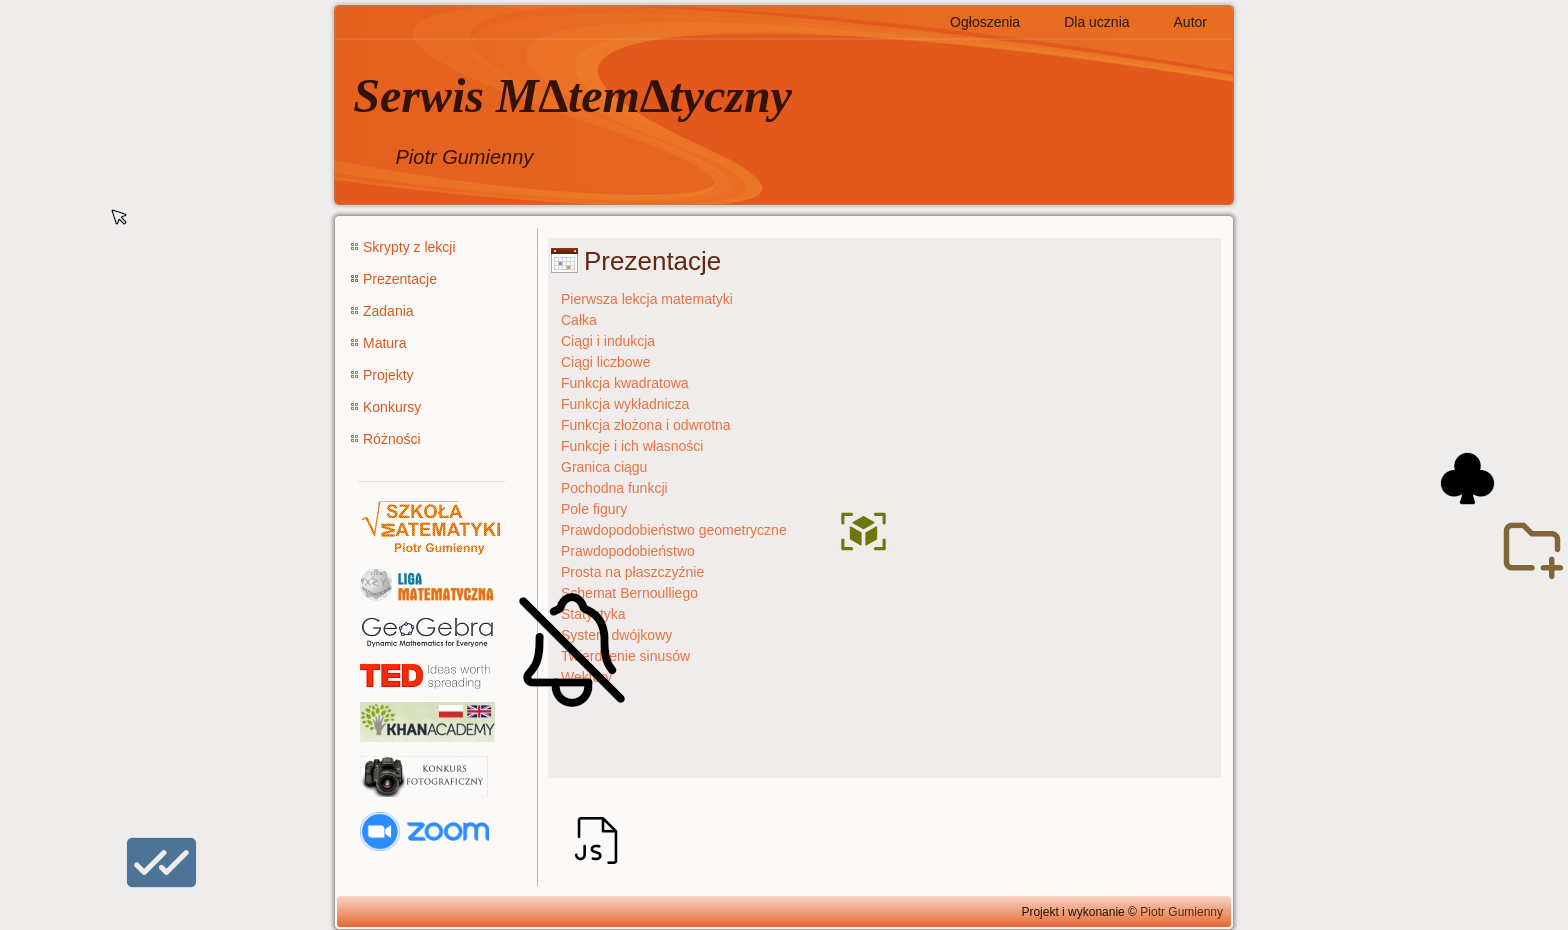 The height and width of the screenshot is (930, 1568). What do you see at coordinates (863, 531) in the screenshot?
I see `scan or capture a 3D object` at bounding box center [863, 531].